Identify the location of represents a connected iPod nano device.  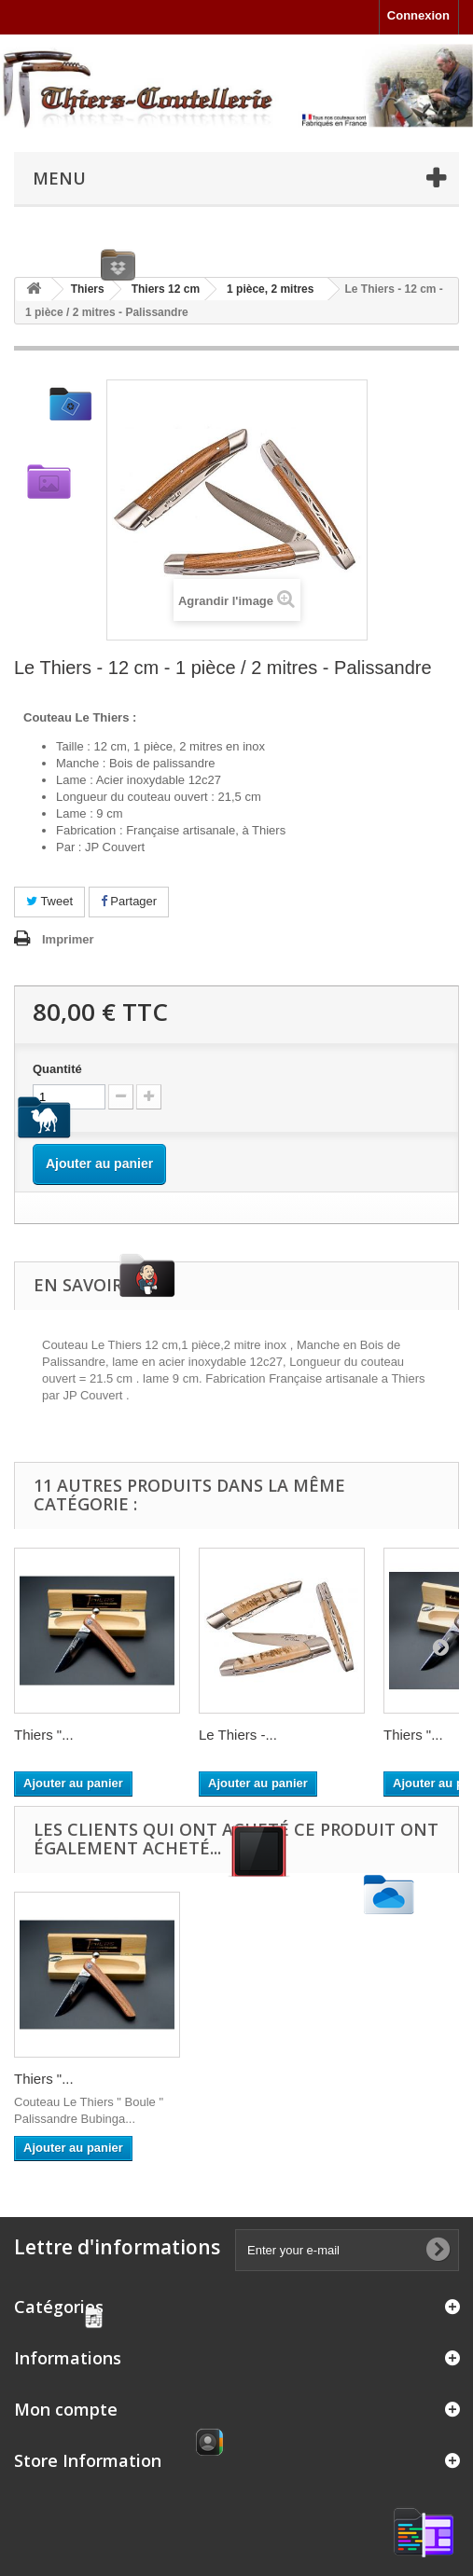
(258, 1851).